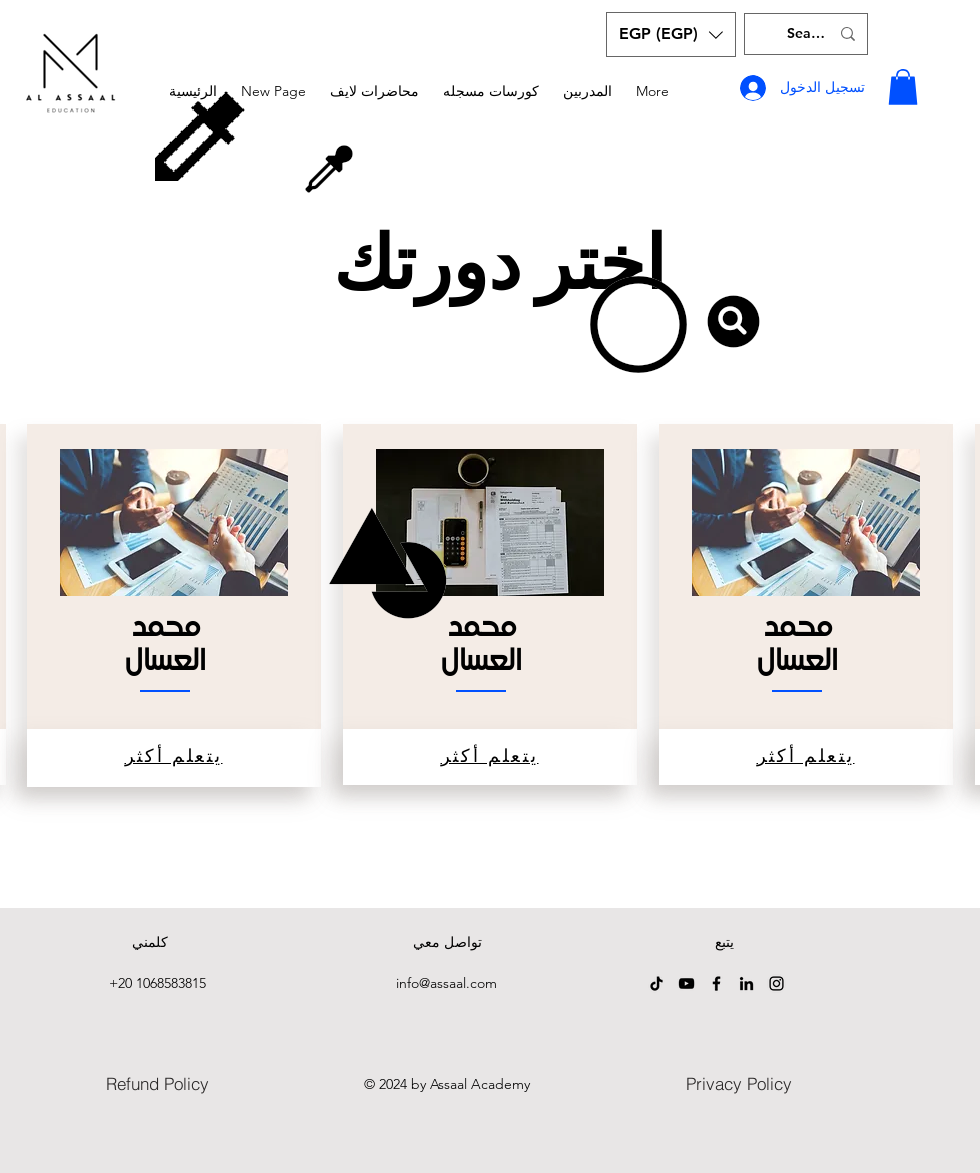 Image resolution: width=980 pixels, height=1173 pixels. I want to click on tap to search, so click(733, 321).